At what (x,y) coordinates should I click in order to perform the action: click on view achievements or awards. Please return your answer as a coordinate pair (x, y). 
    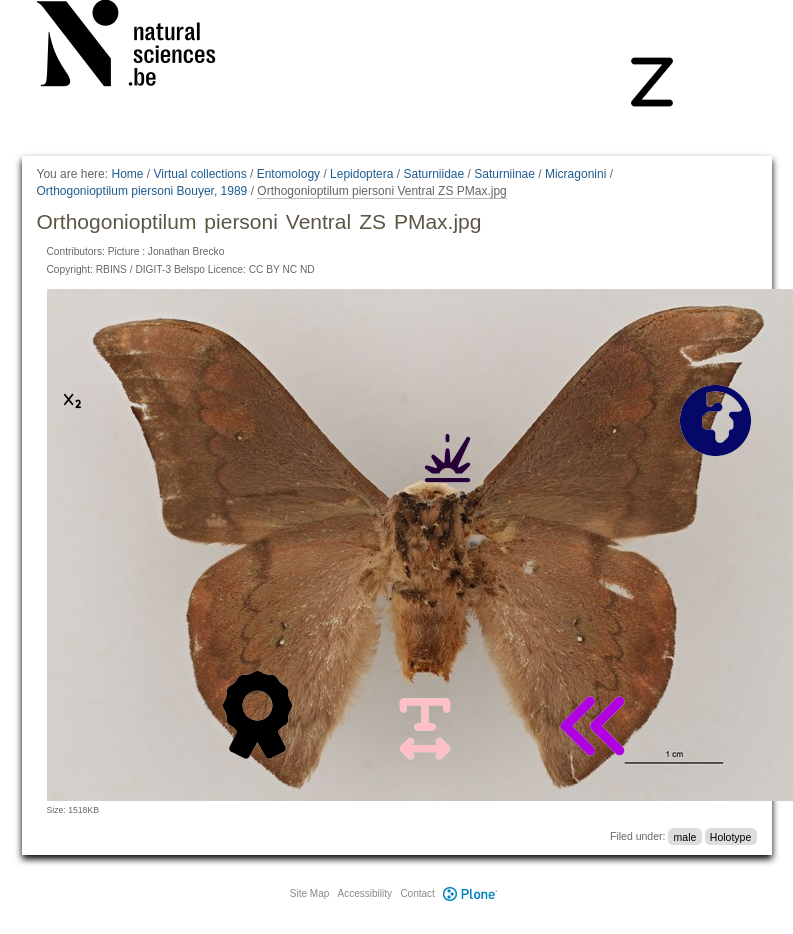
    Looking at the image, I should click on (257, 715).